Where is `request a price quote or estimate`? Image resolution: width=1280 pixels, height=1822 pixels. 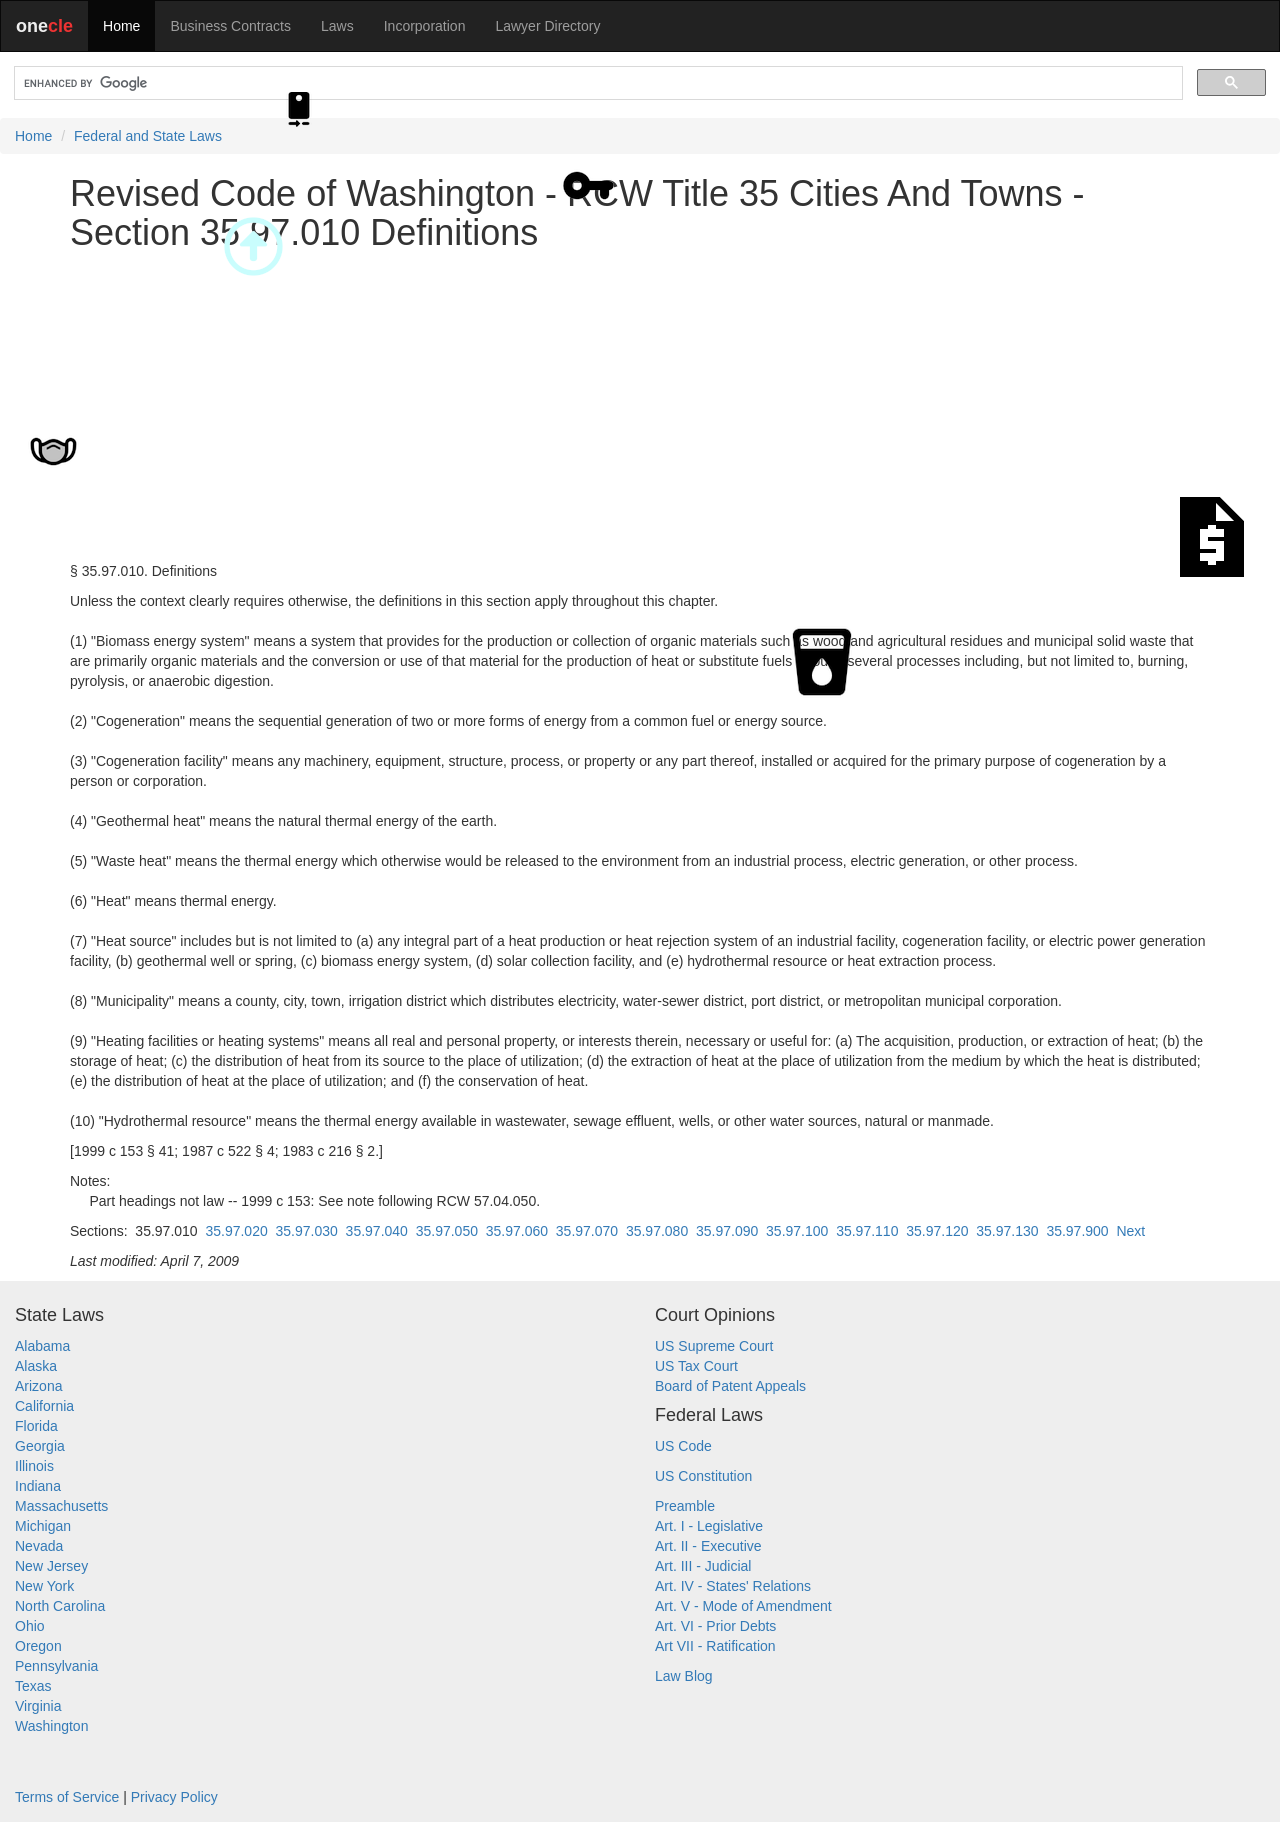 request a price quote or estimate is located at coordinates (1212, 537).